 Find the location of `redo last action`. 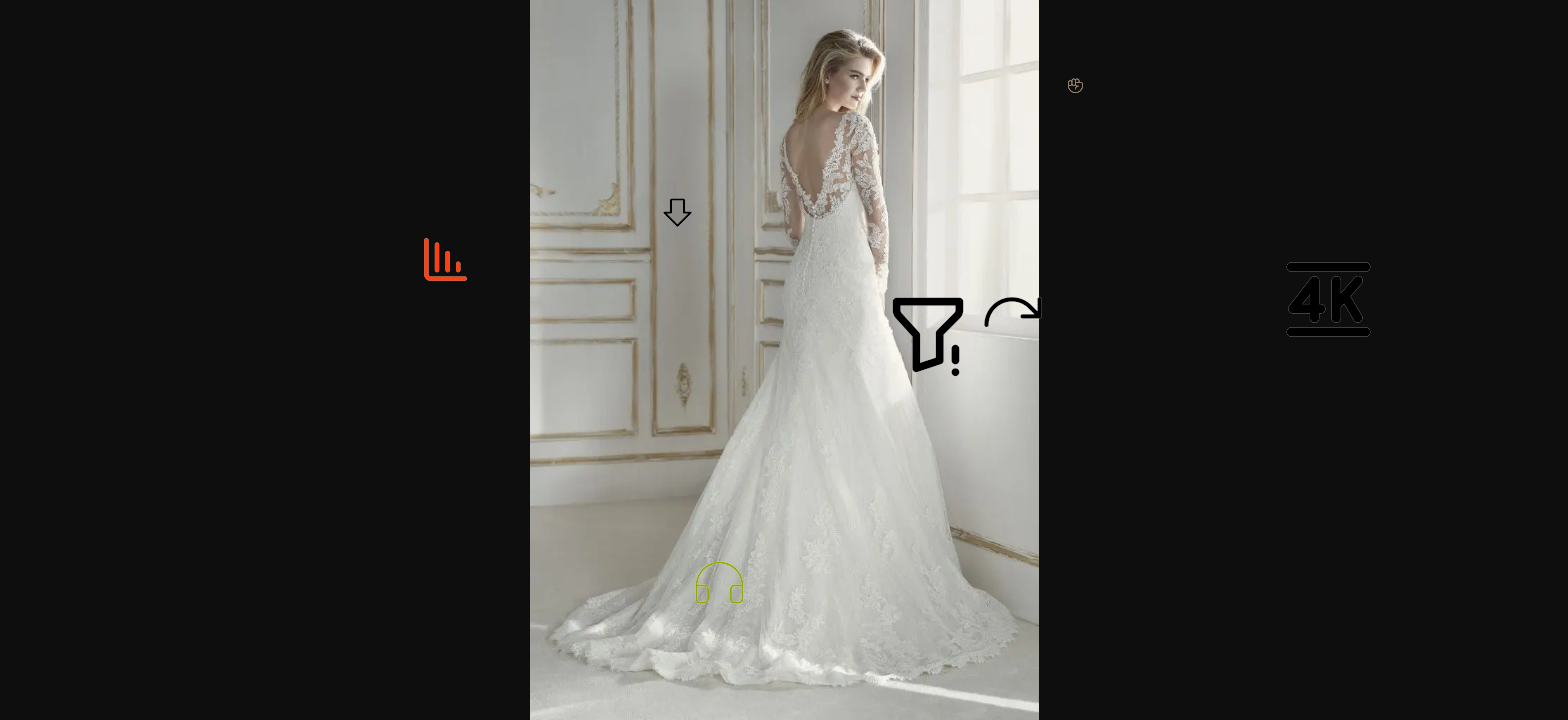

redo last action is located at coordinates (1012, 310).